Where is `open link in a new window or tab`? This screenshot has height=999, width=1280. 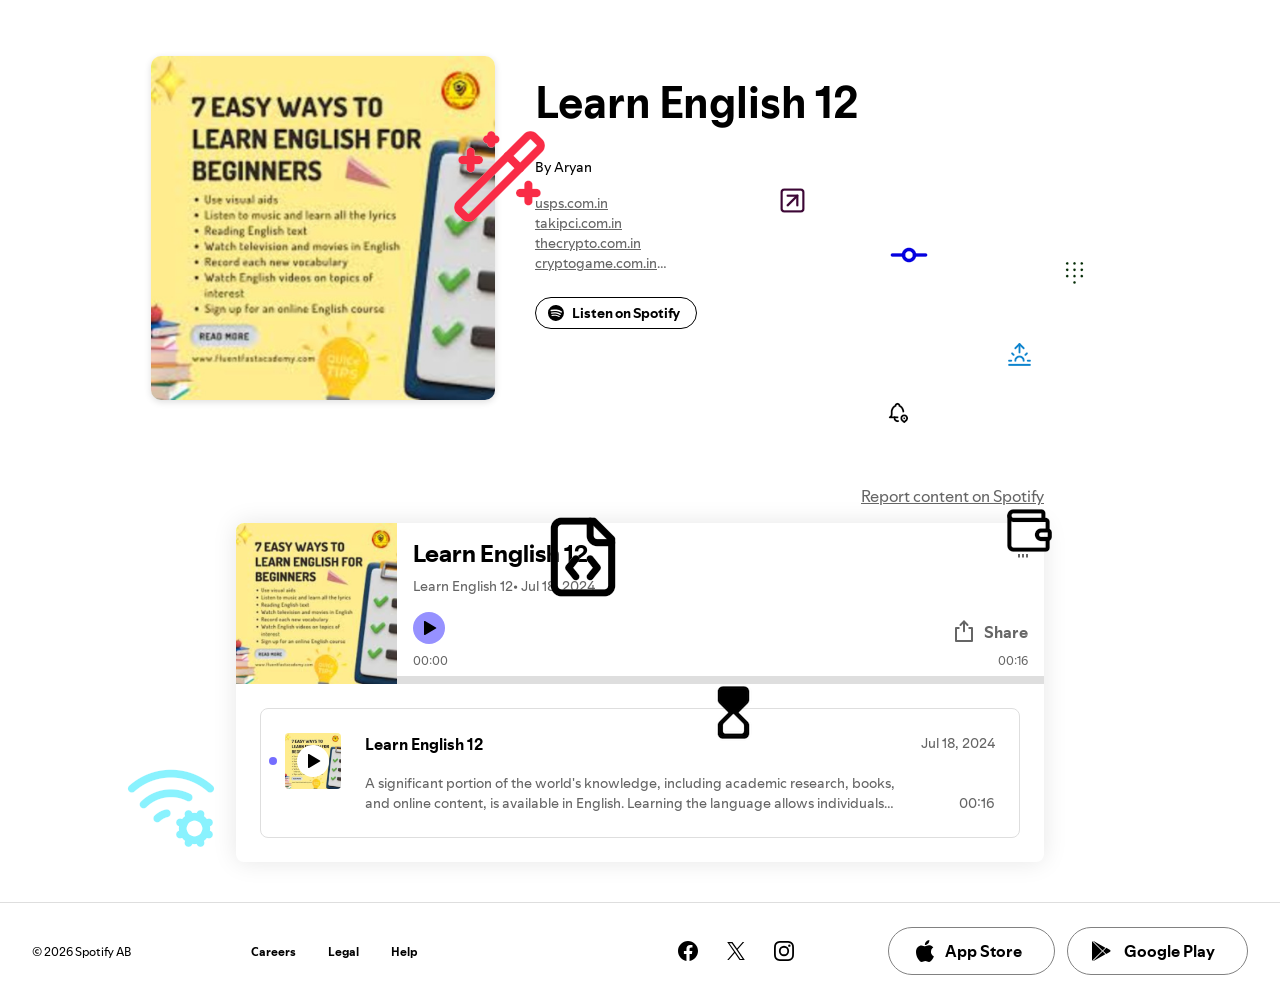
open link in a new window or tab is located at coordinates (792, 200).